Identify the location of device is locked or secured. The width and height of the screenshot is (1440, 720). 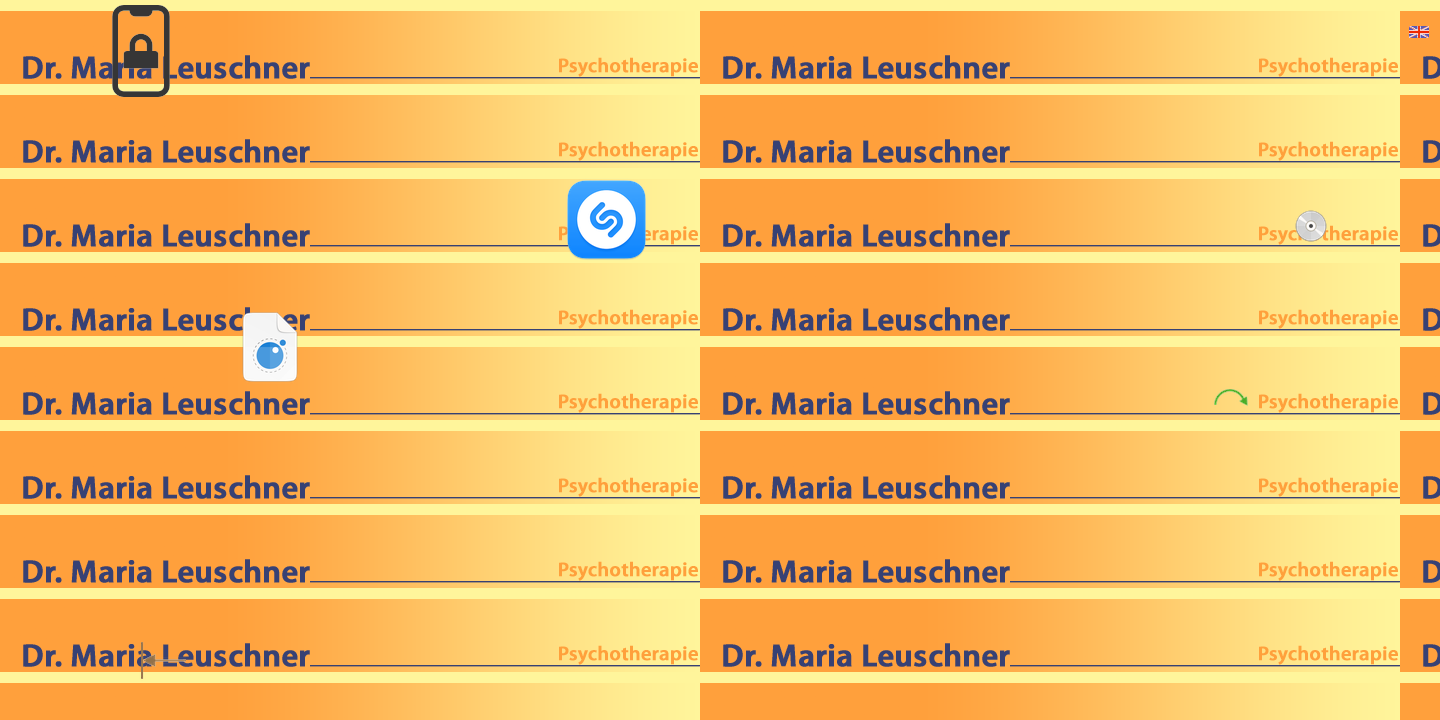
(141, 51).